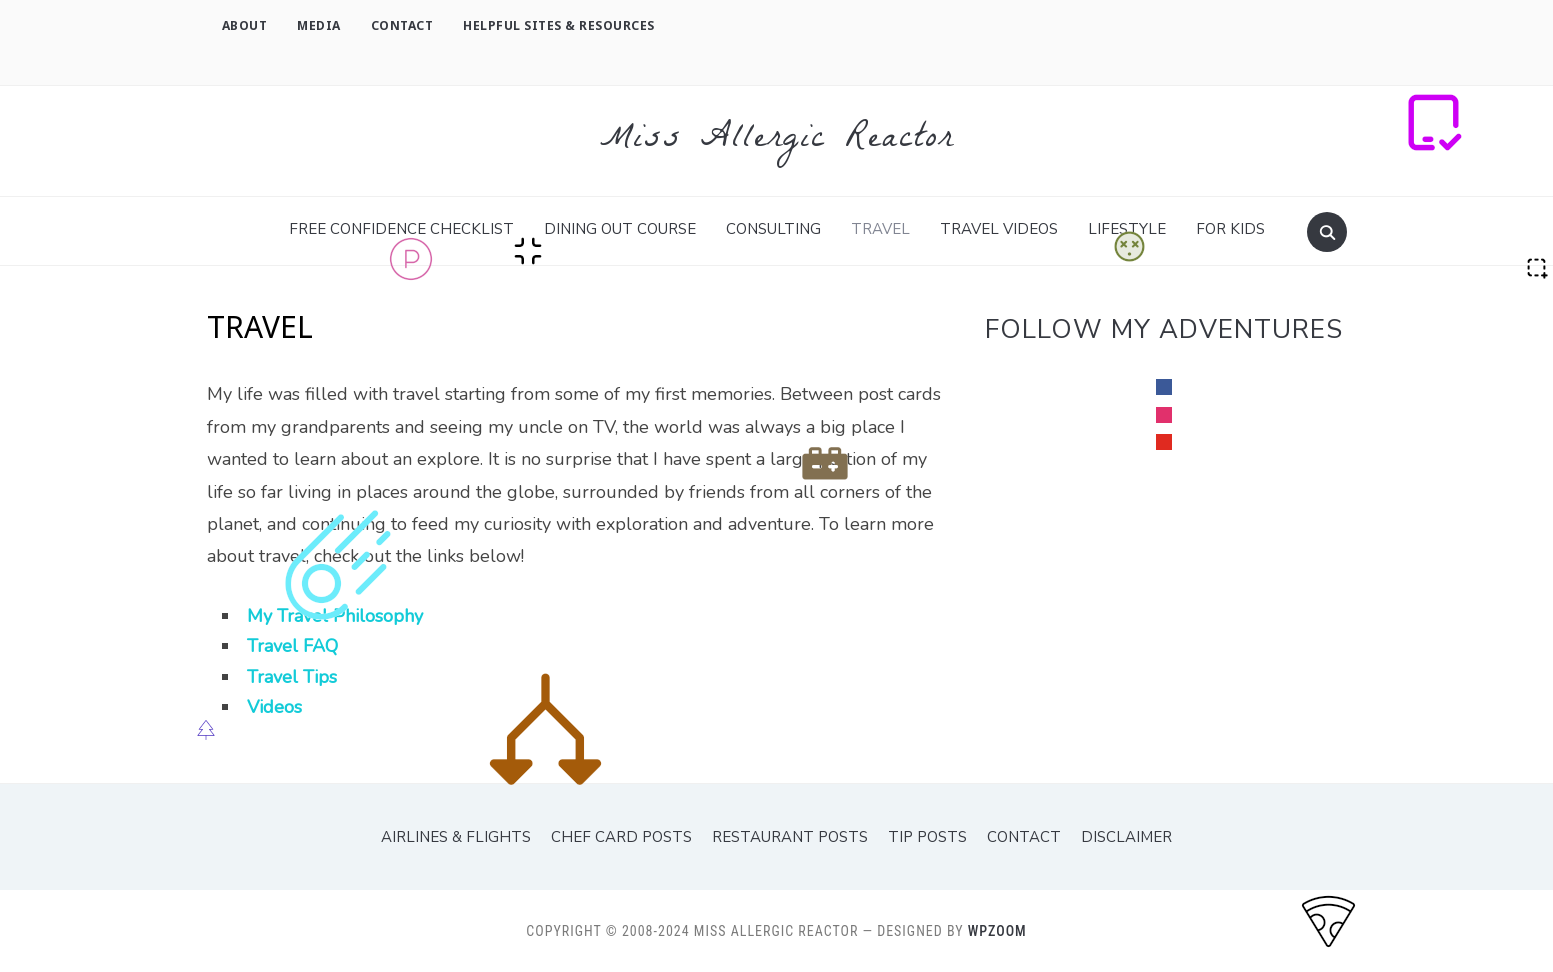 This screenshot has width=1553, height=972. I want to click on indicates an error or failed action, so click(1129, 246).